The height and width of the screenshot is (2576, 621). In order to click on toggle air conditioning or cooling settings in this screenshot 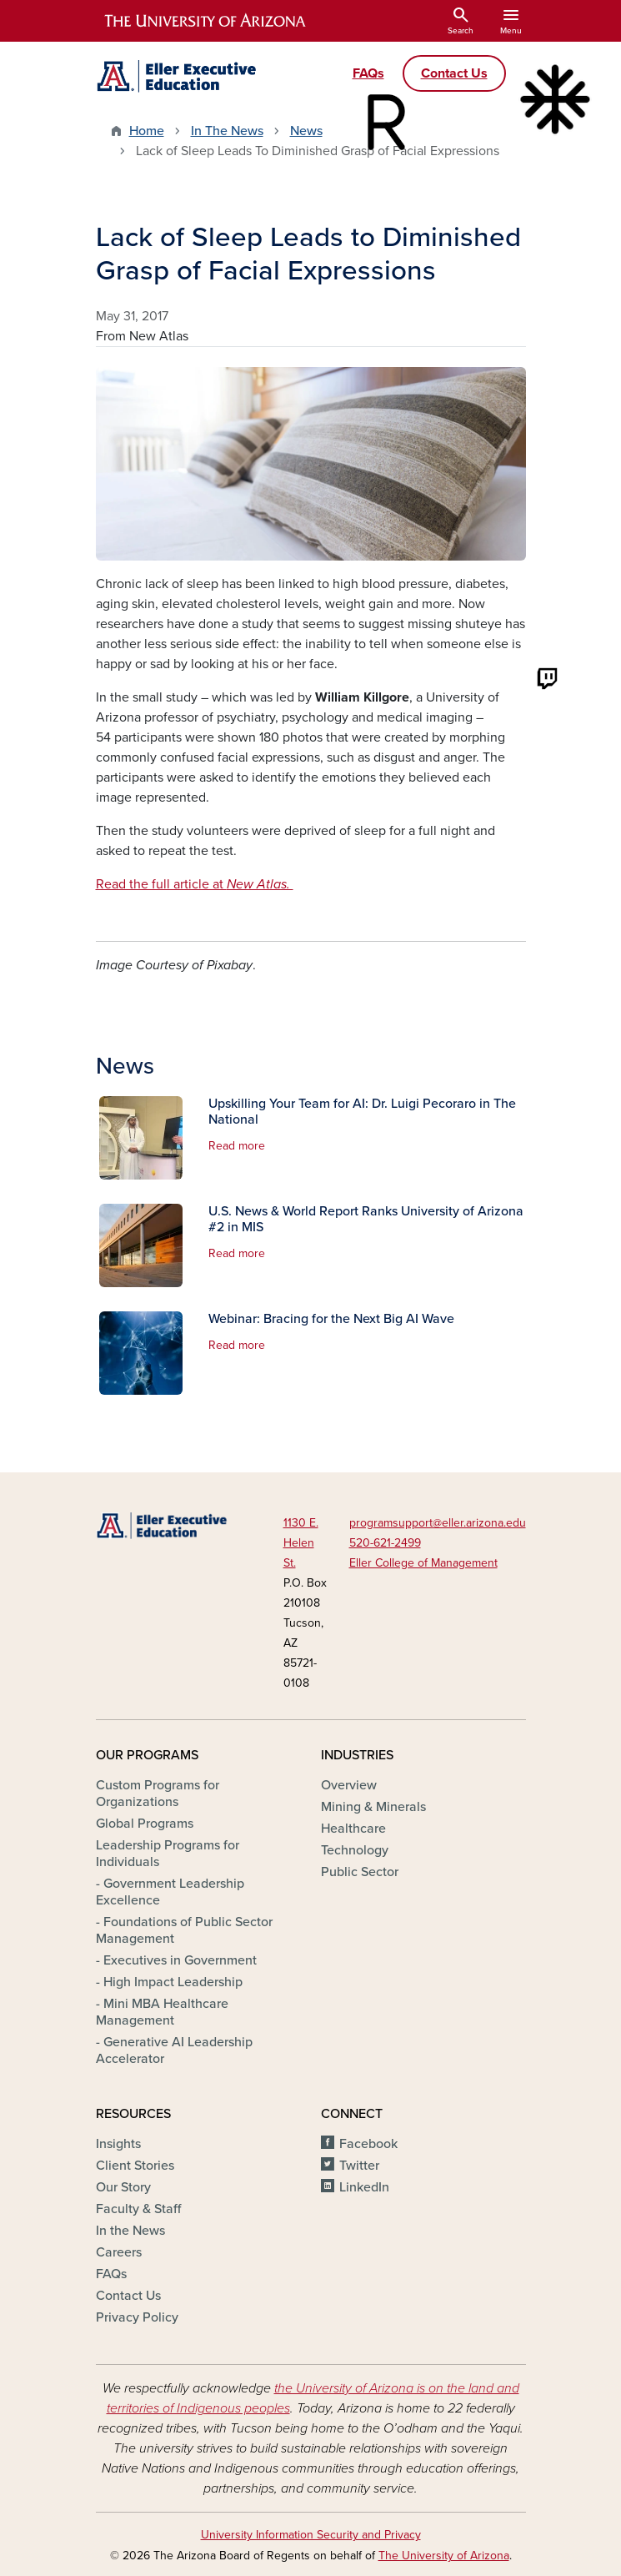, I will do `click(555, 99)`.